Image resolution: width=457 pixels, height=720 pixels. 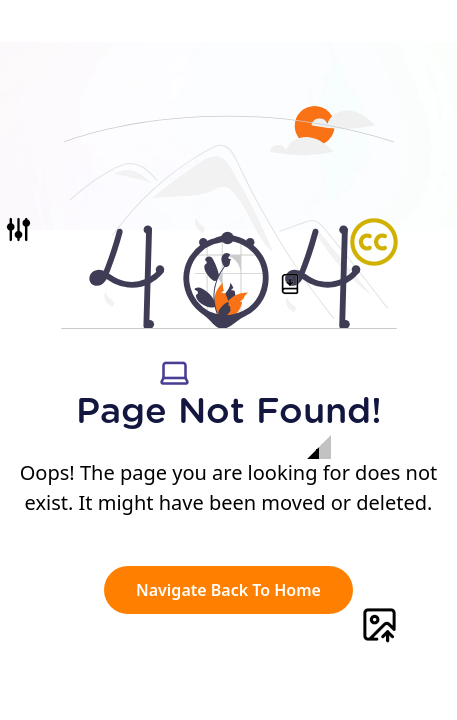 What do you see at coordinates (18, 229) in the screenshot?
I see `adjust settings or preferences` at bounding box center [18, 229].